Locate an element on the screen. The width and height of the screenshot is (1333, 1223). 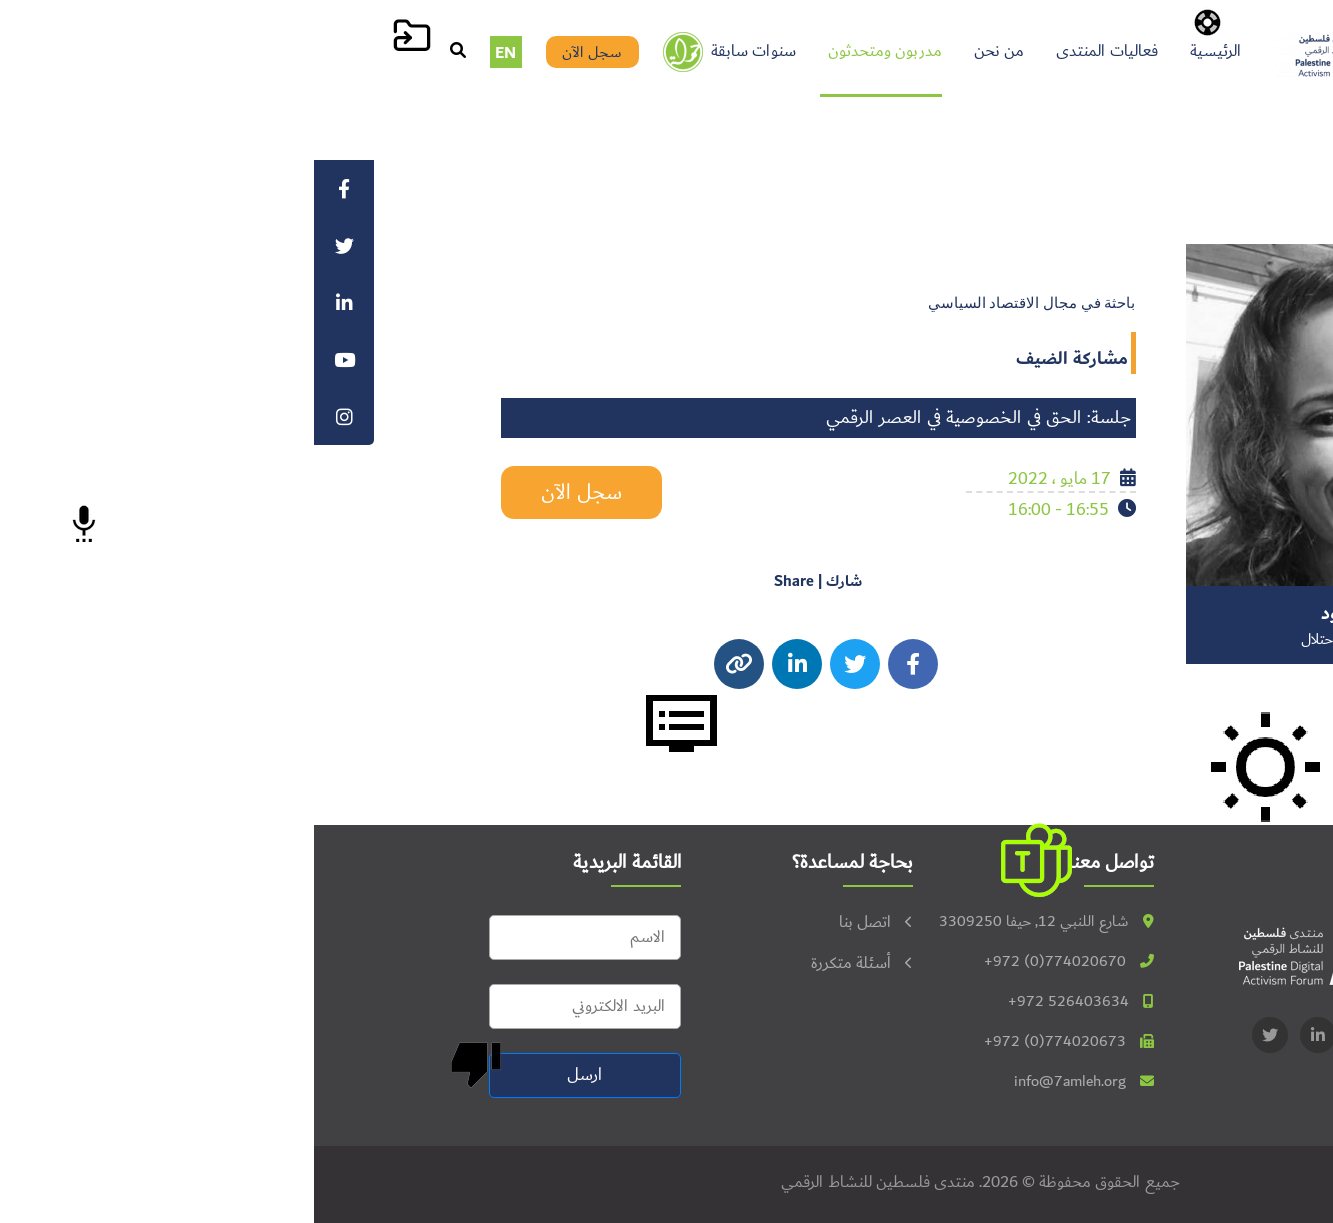
access DVR or recorded content is located at coordinates (681, 723).